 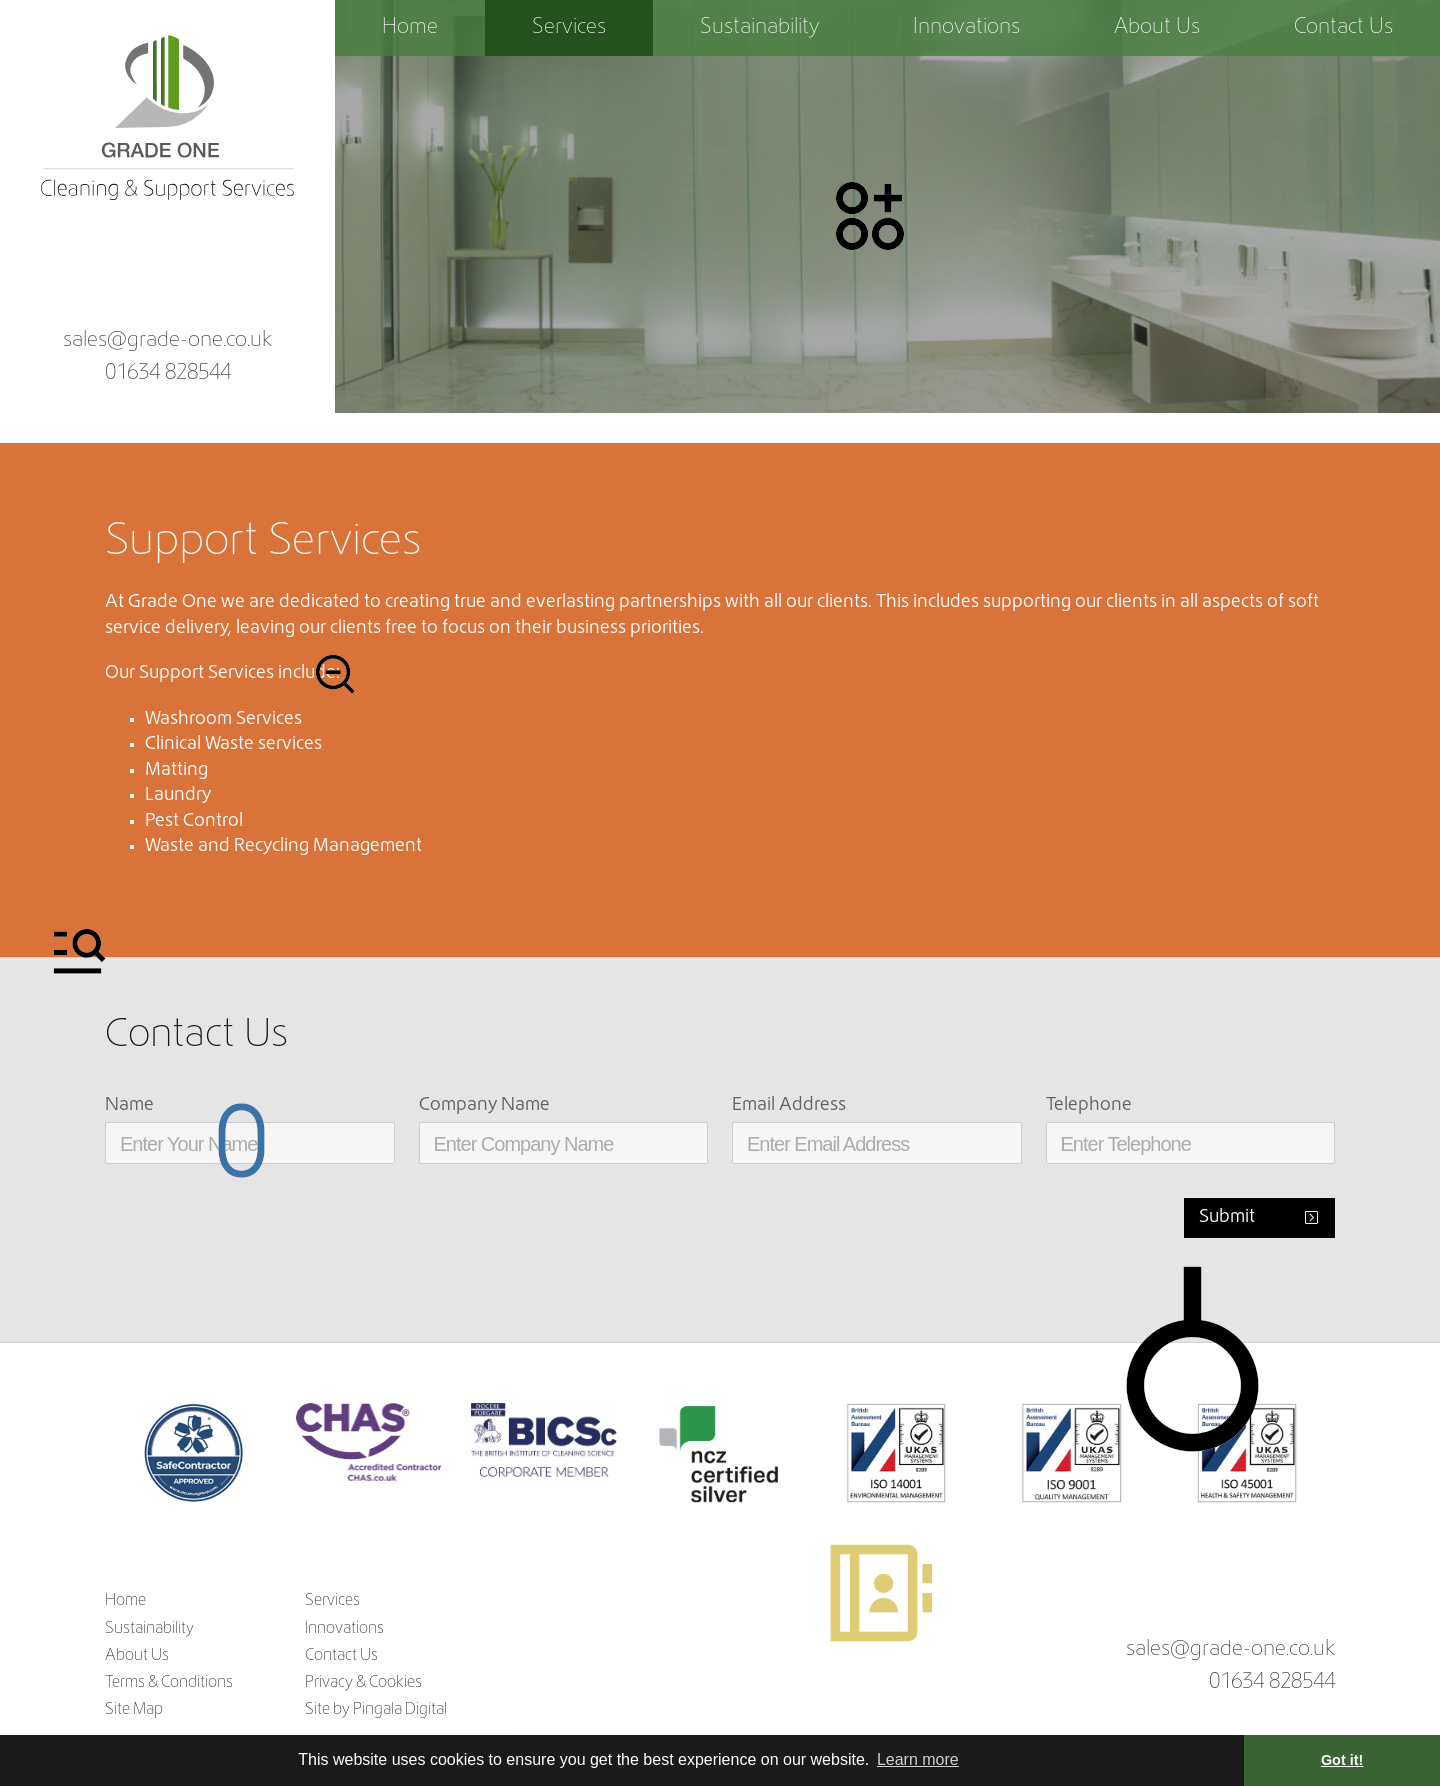 I want to click on indicates zero items or empty count, so click(x=241, y=1140).